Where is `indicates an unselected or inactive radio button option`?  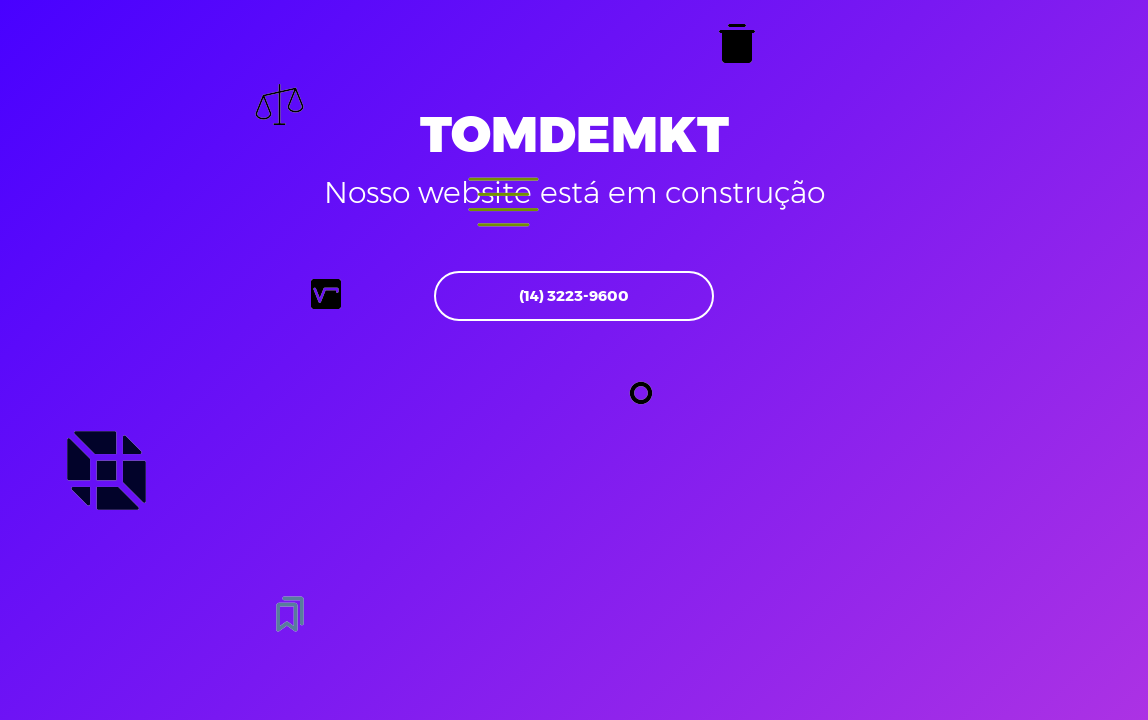
indicates an unselected or inactive radio button option is located at coordinates (641, 393).